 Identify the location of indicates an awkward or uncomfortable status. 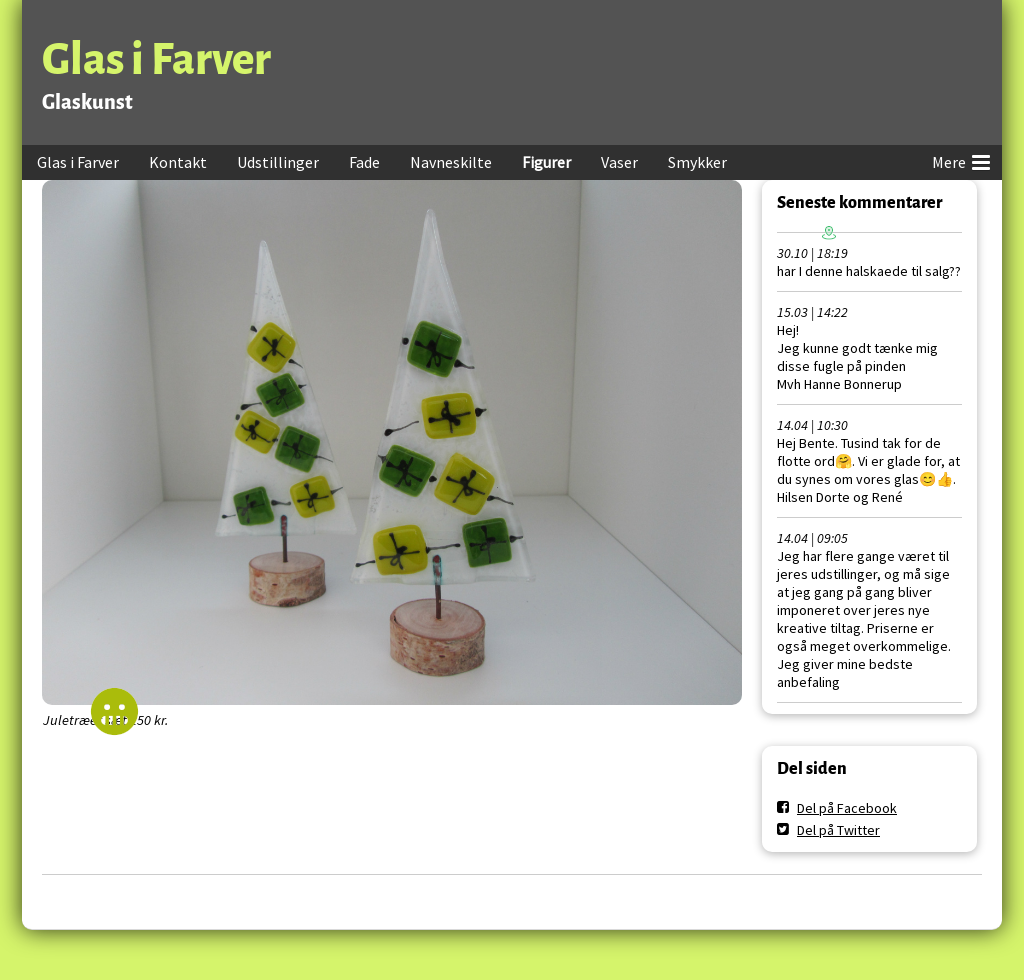
(114, 711).